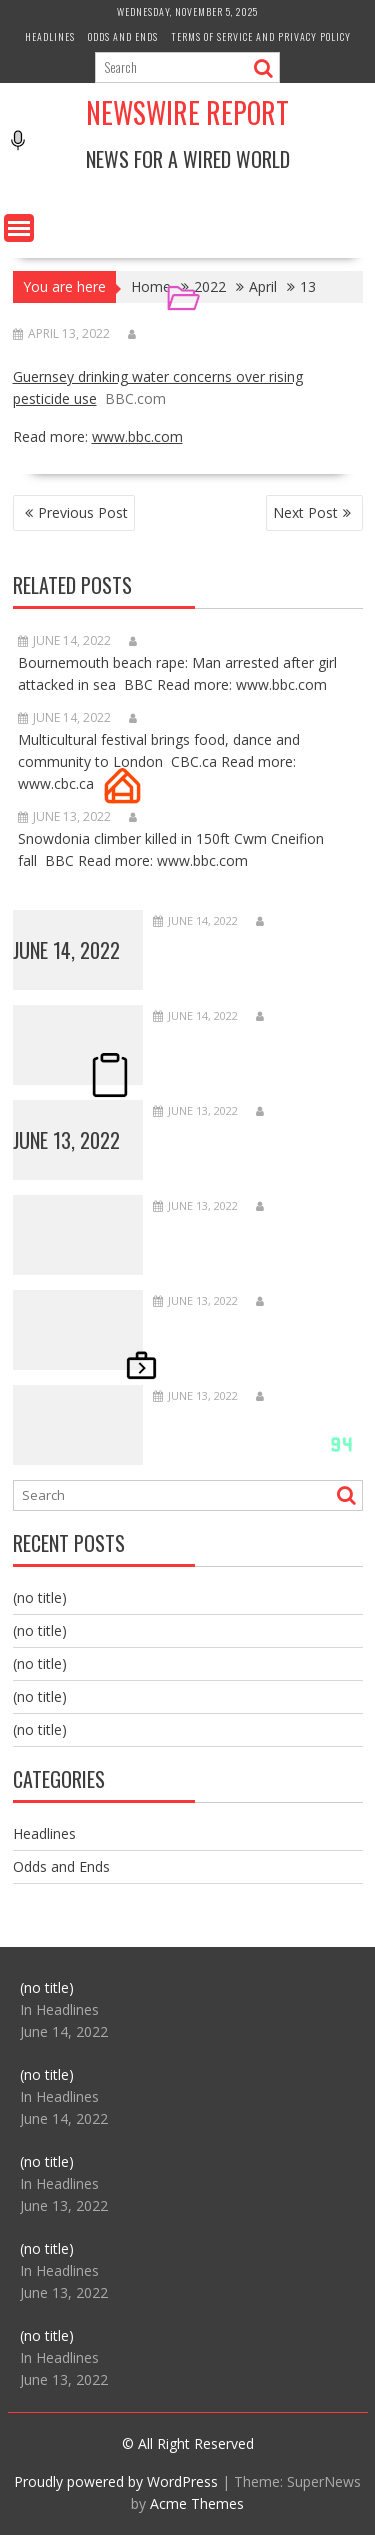 The width and height of the screenshot is (375, 2535). Describe the element at coordinates (182, 297) in the screenshot. I see `open folder to view contents` at that location.